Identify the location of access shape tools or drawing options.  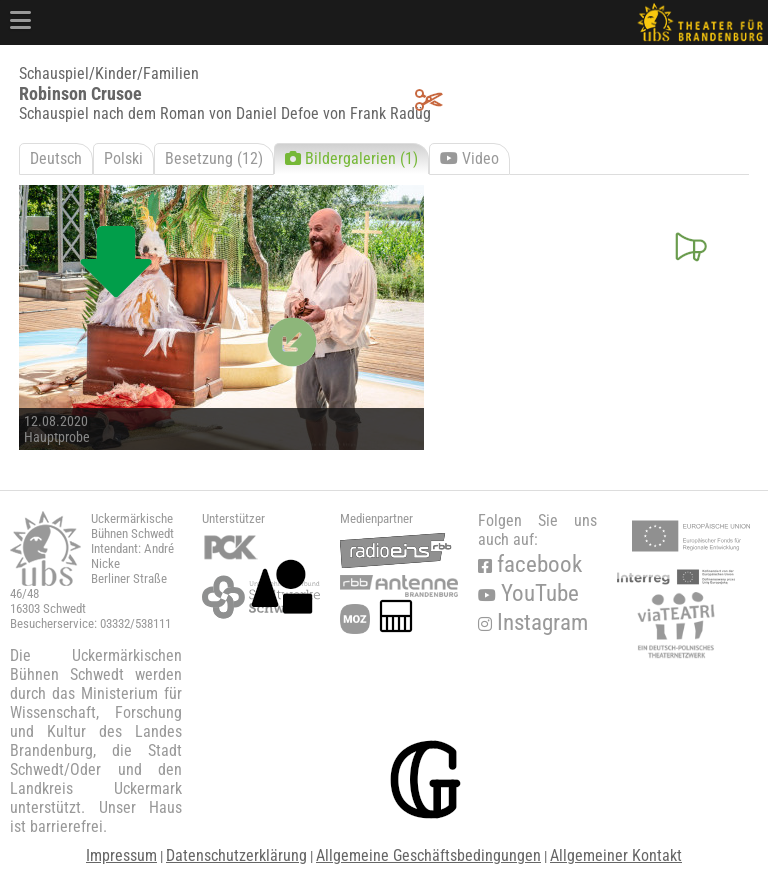
(283, 589).